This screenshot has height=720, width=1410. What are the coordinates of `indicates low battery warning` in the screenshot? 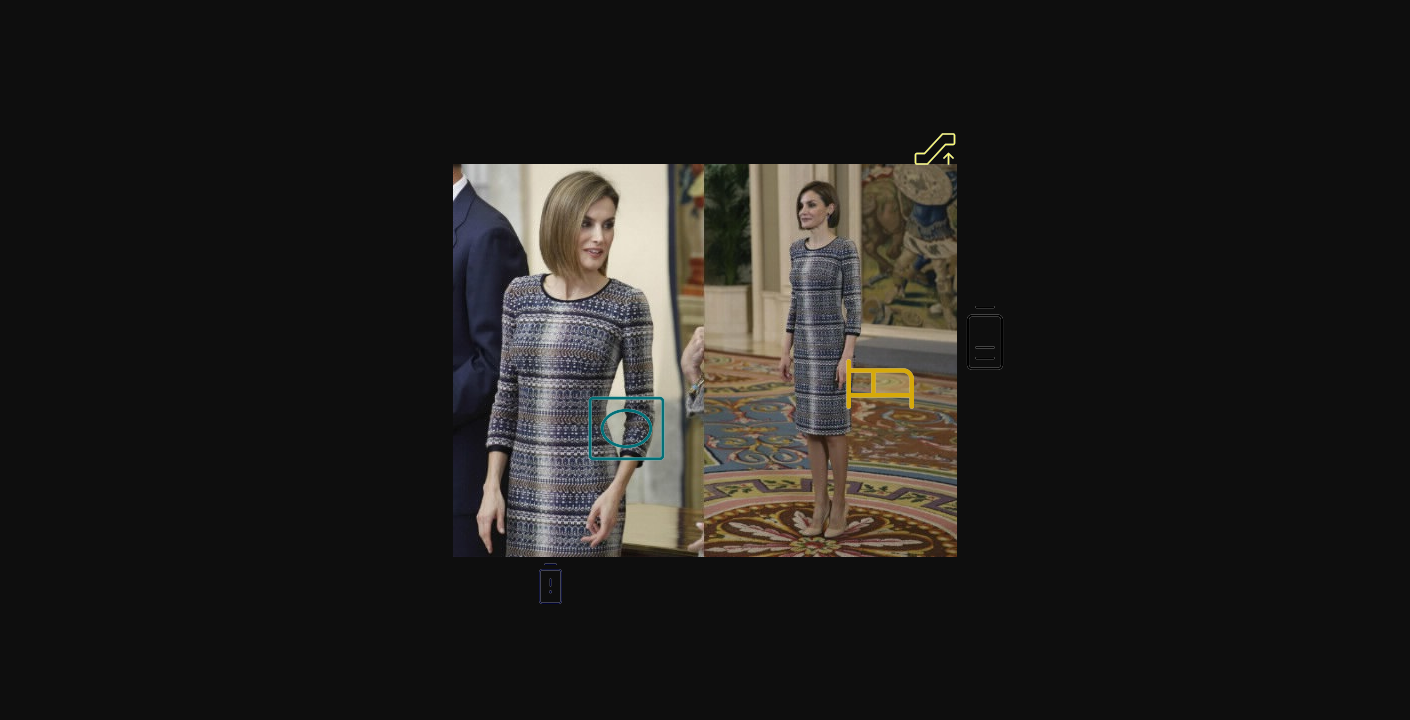 It's located at (550, 584).